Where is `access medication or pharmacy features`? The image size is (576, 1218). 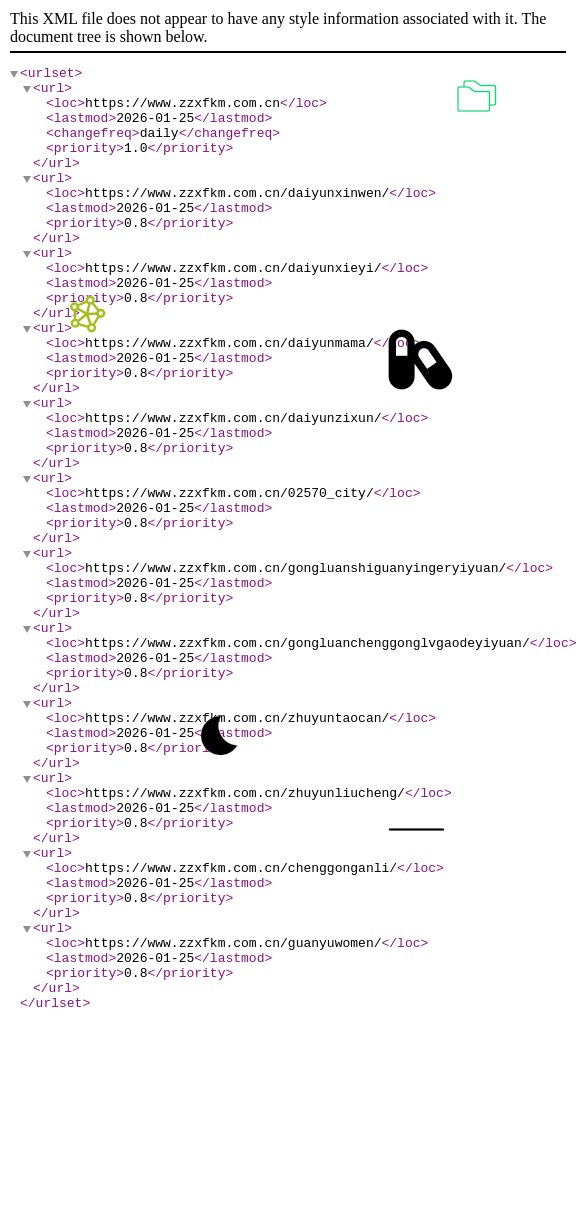 access medication or pharmacy features is located at coordinates (418, 359).